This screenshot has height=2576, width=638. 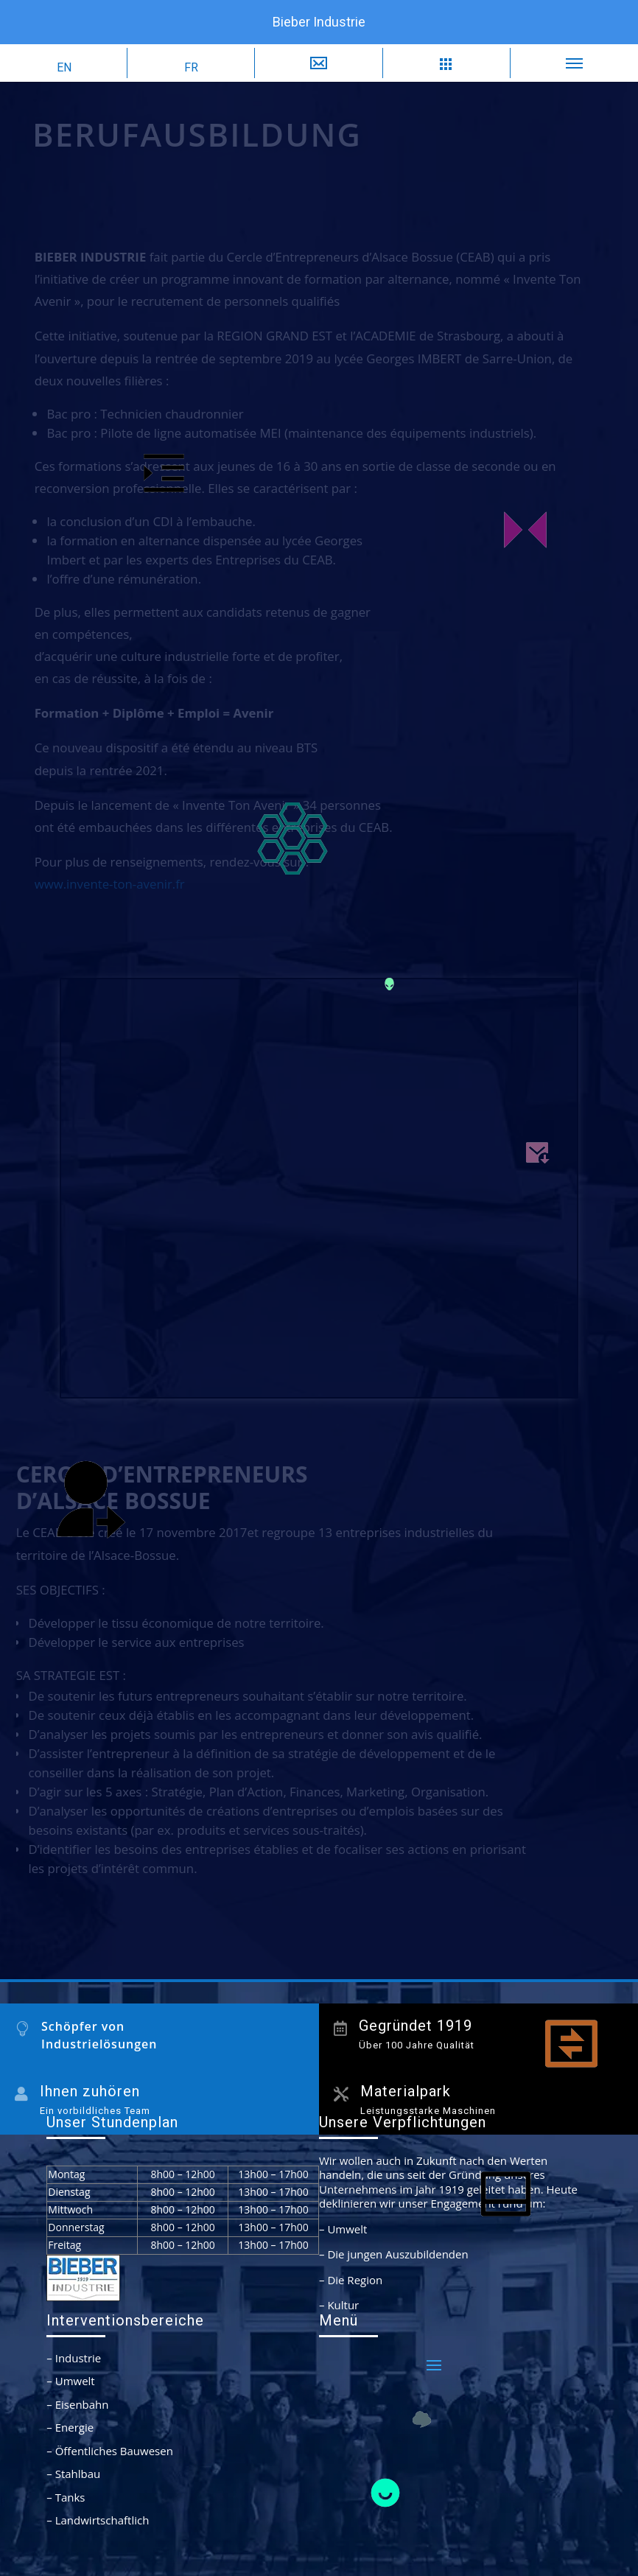 I want to click on switch to bottom panel layout, so click(x=505, y=2194).